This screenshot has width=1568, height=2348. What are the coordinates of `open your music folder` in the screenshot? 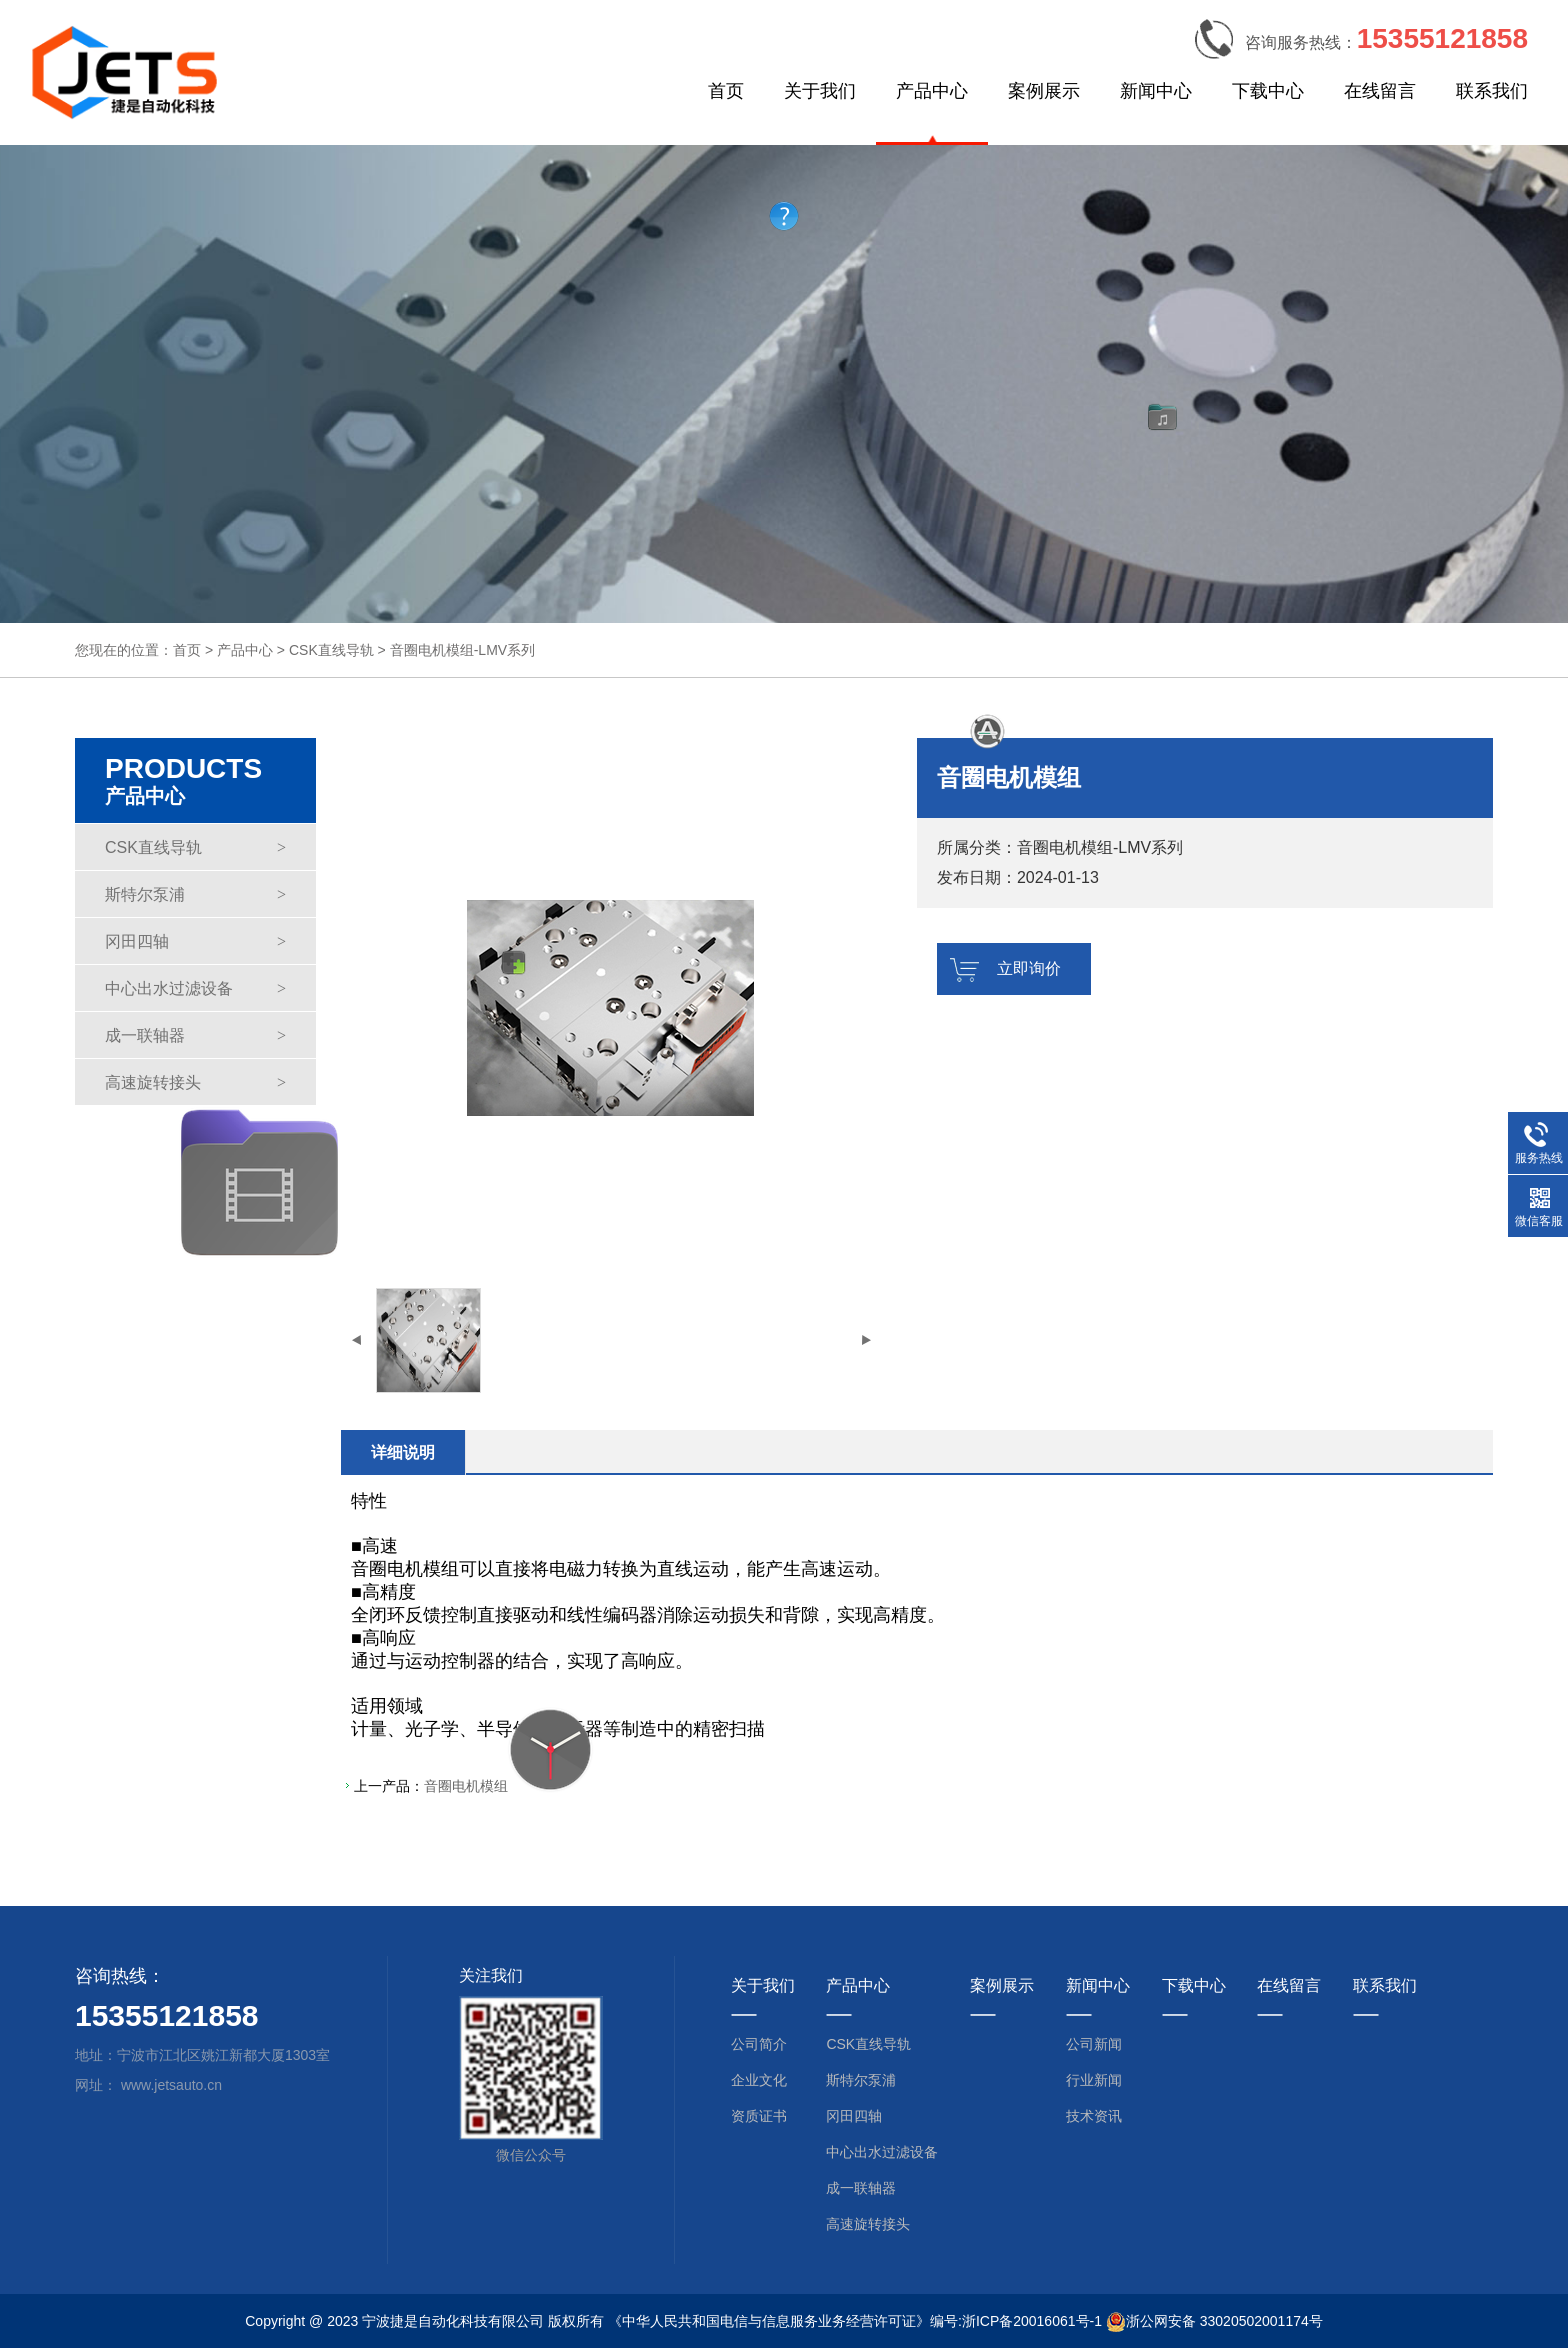 It's located at (1162, 416).